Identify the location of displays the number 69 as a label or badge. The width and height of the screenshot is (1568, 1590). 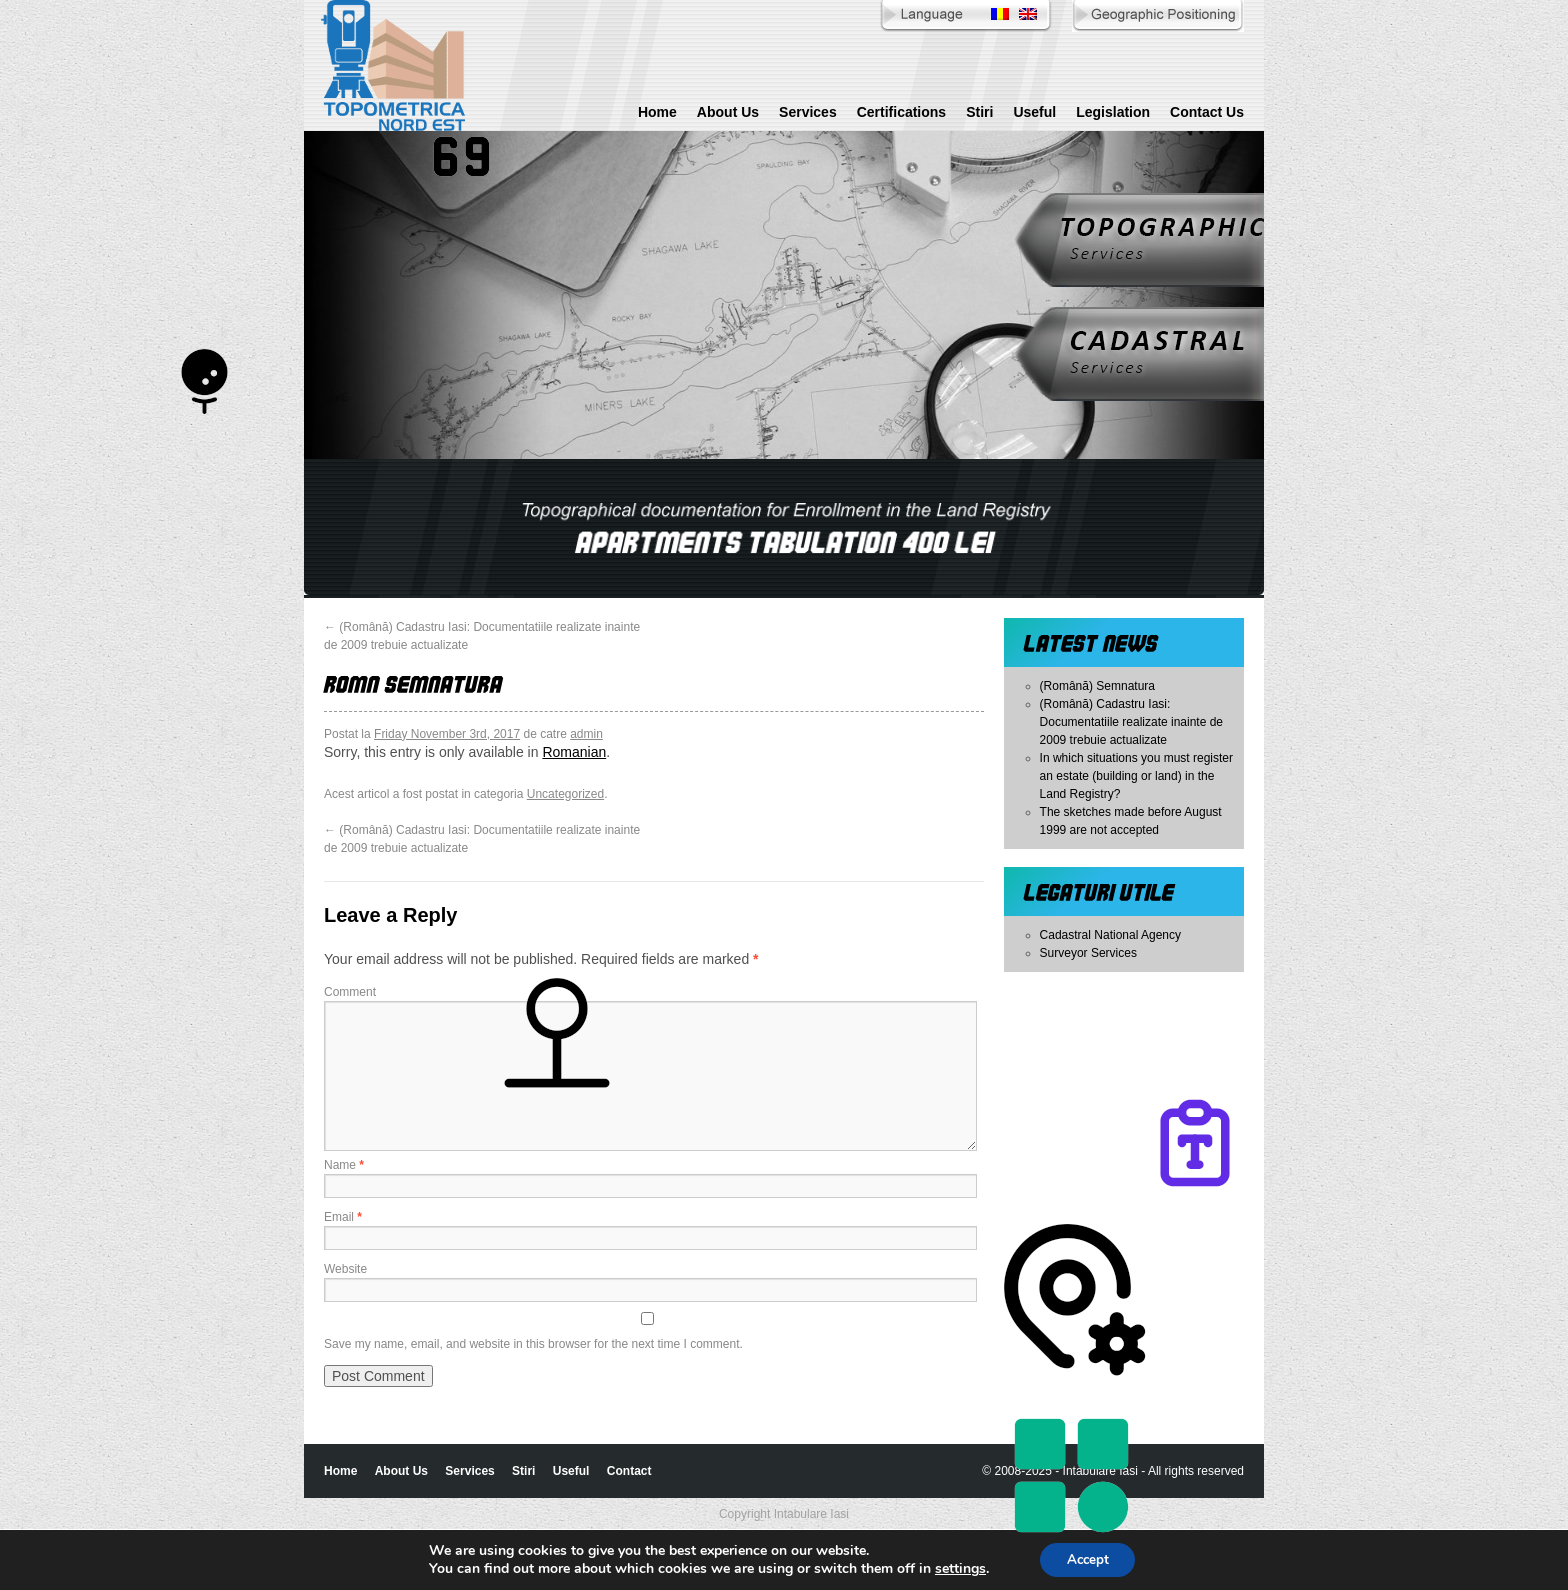
(461, 156).